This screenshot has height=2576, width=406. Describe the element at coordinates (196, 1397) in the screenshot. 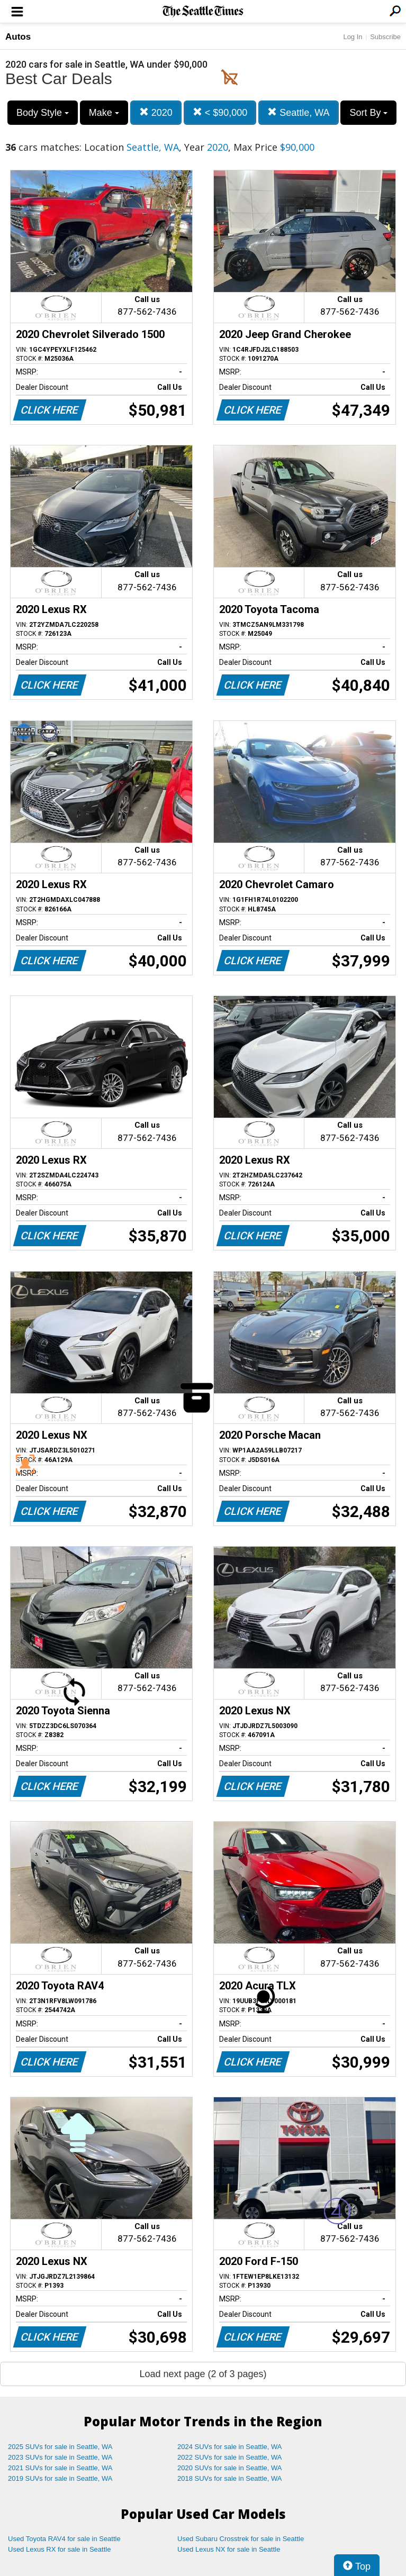

I see `archive this item` at that location.